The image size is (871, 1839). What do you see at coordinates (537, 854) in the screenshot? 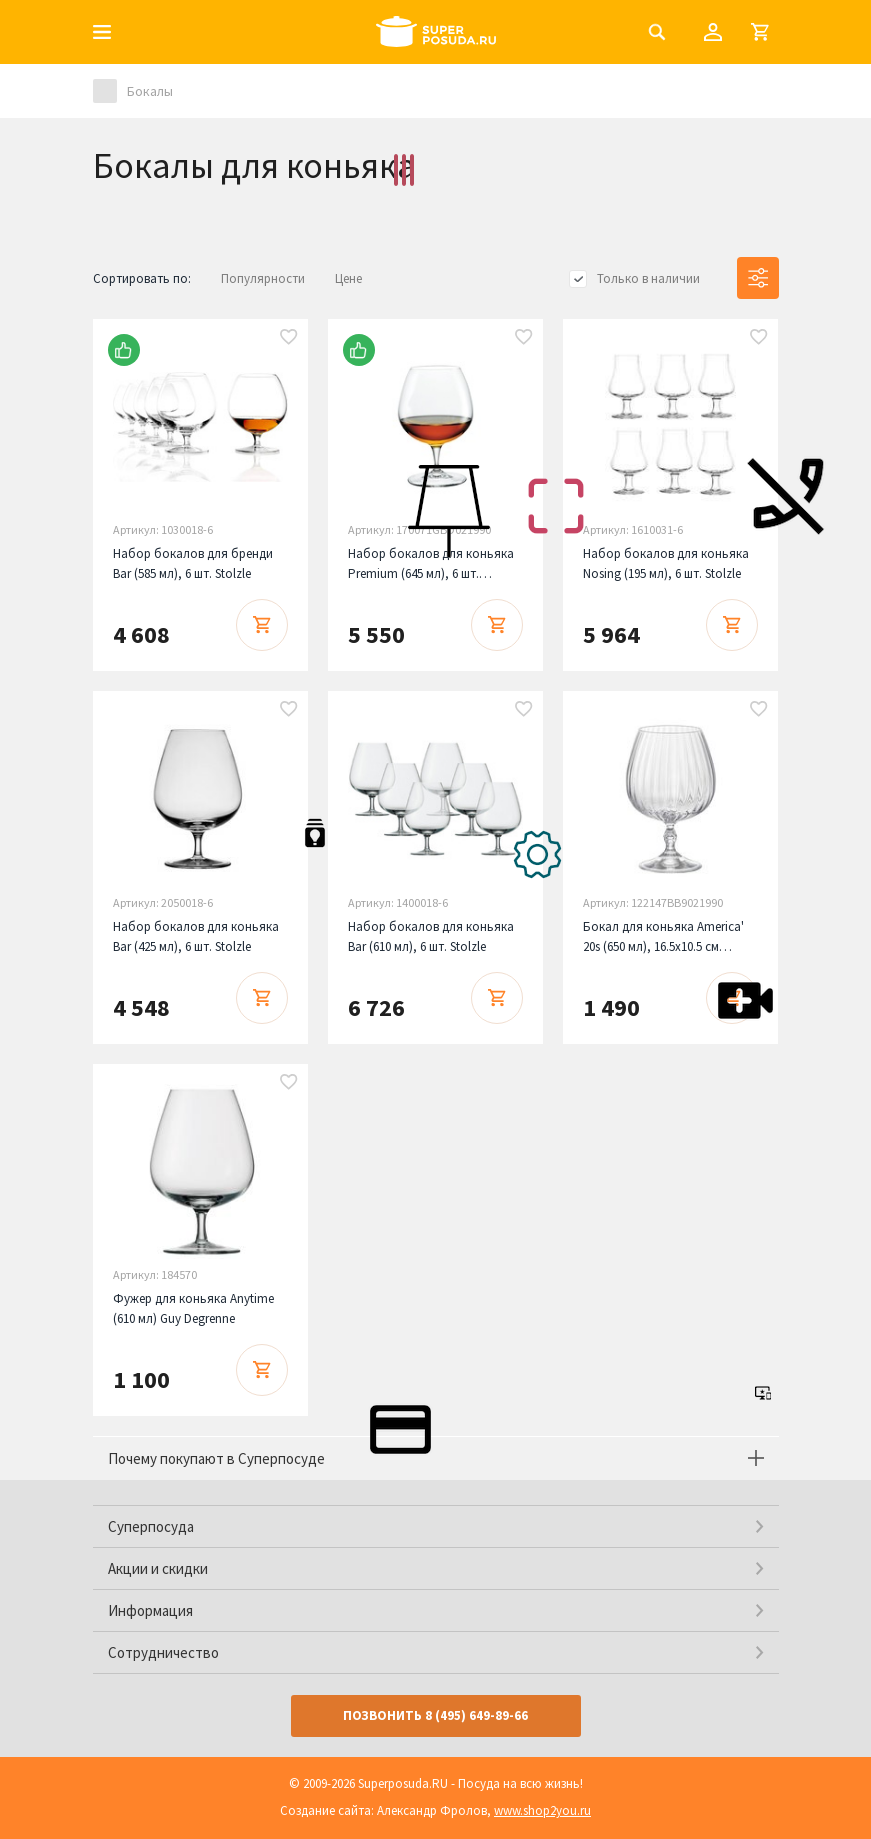
I see `access settings` at bounding box center [537, 854].